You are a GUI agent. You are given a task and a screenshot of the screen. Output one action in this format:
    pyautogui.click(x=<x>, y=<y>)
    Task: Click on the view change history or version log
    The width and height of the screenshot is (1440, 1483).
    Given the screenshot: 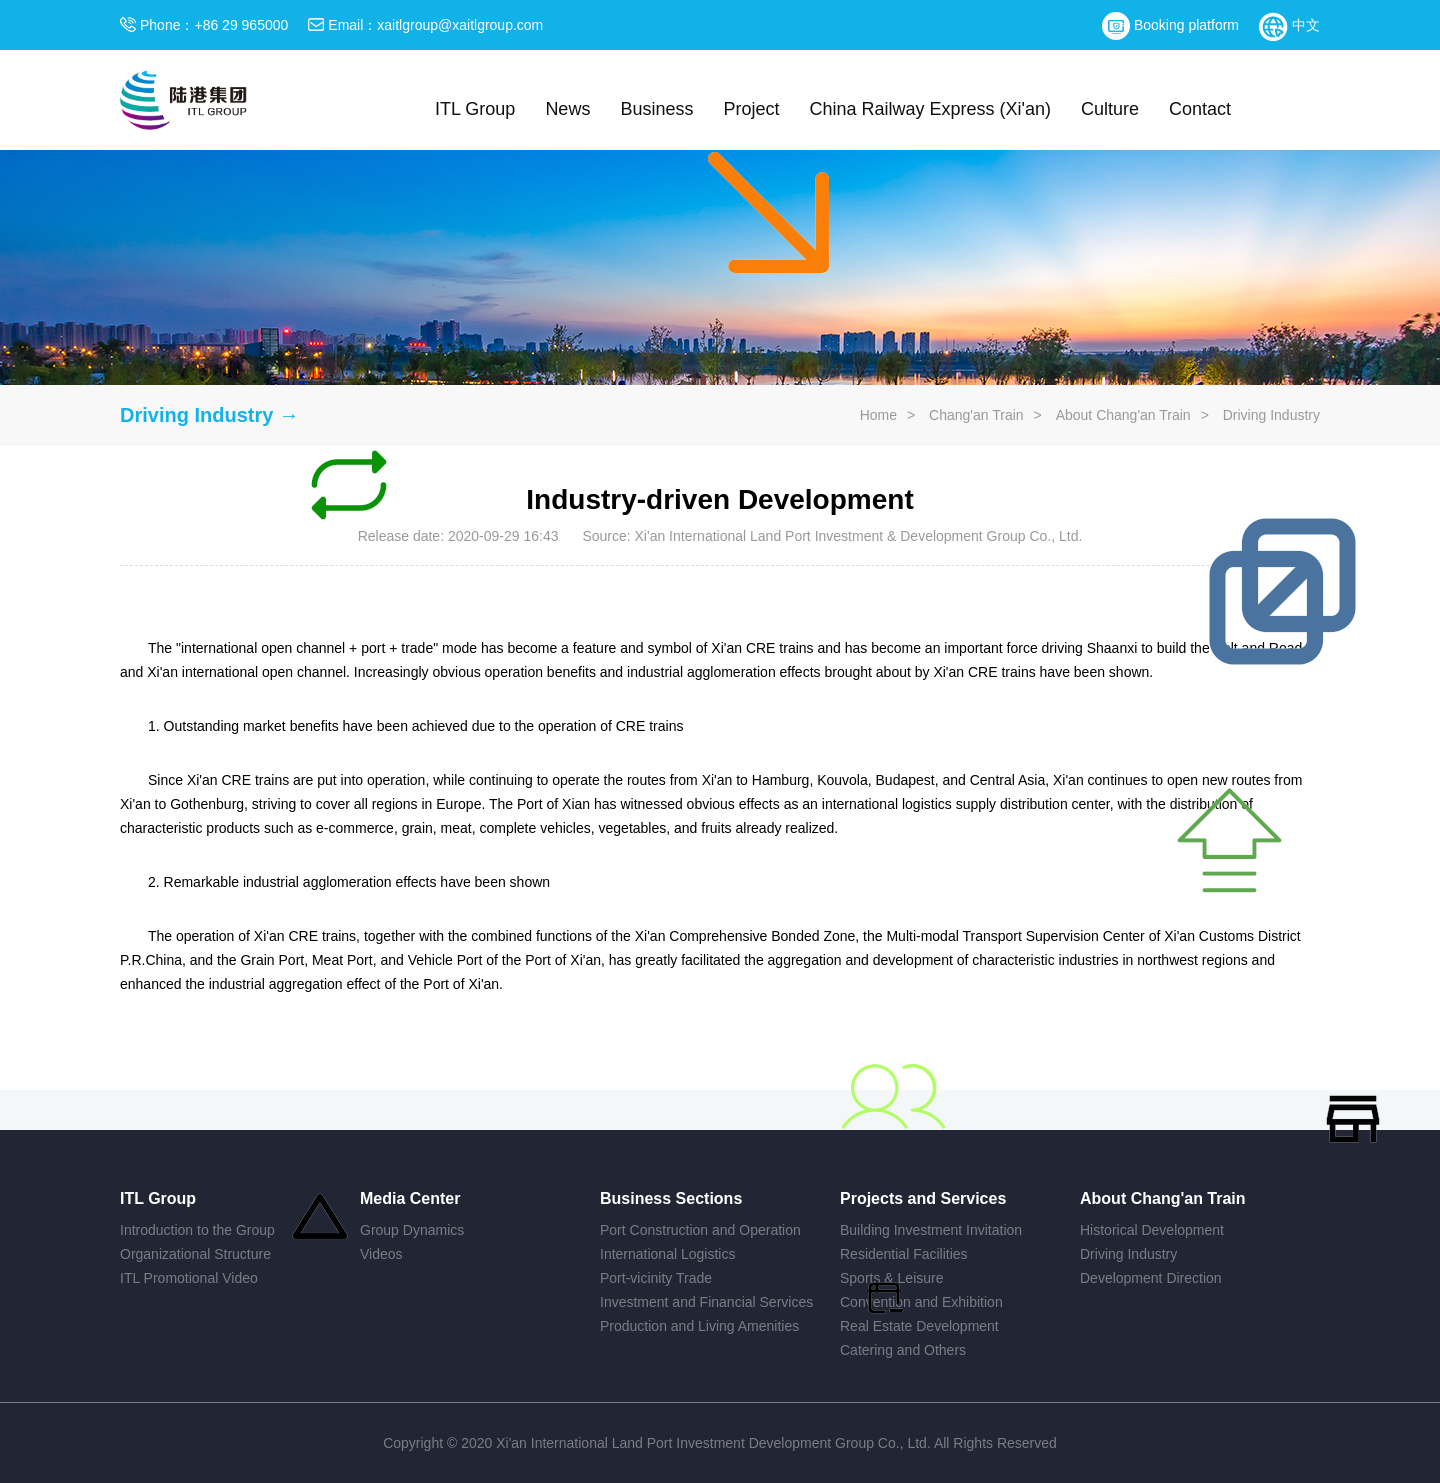 What is the action you would take?
    pyautogui.click(x=320, y=1215)
    